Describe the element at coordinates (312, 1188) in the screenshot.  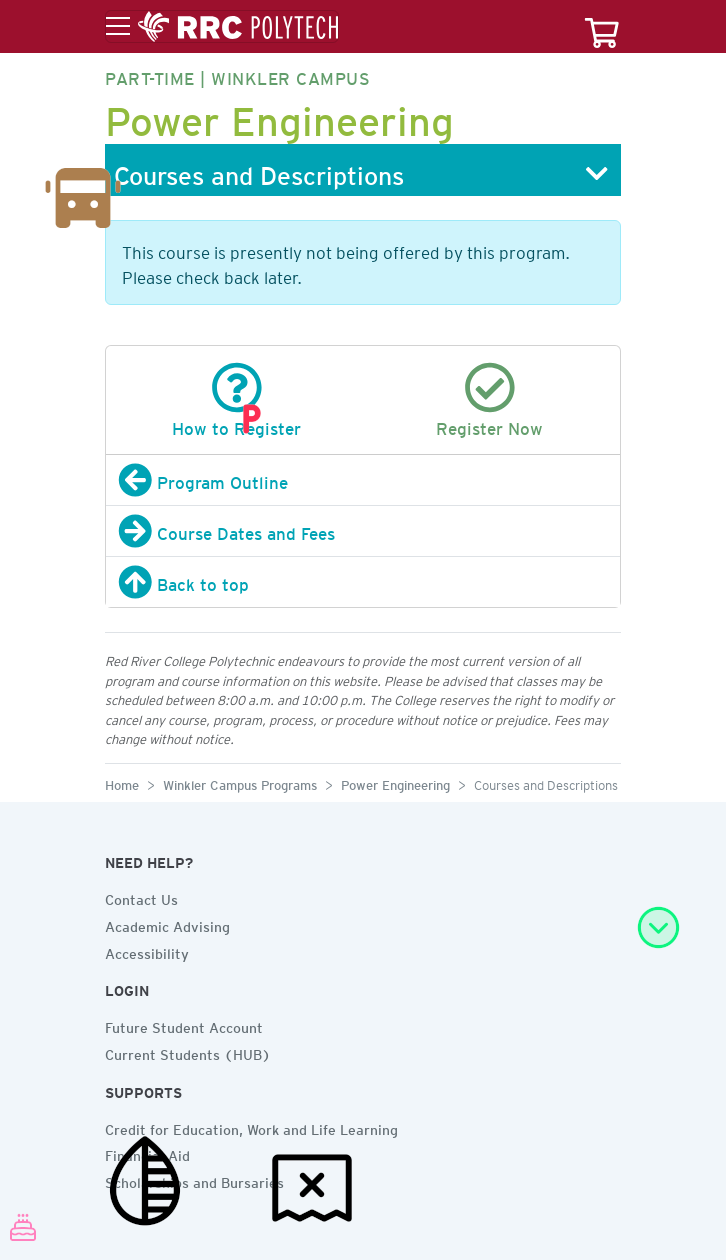
I see `cancel or void a receipt` at that location.